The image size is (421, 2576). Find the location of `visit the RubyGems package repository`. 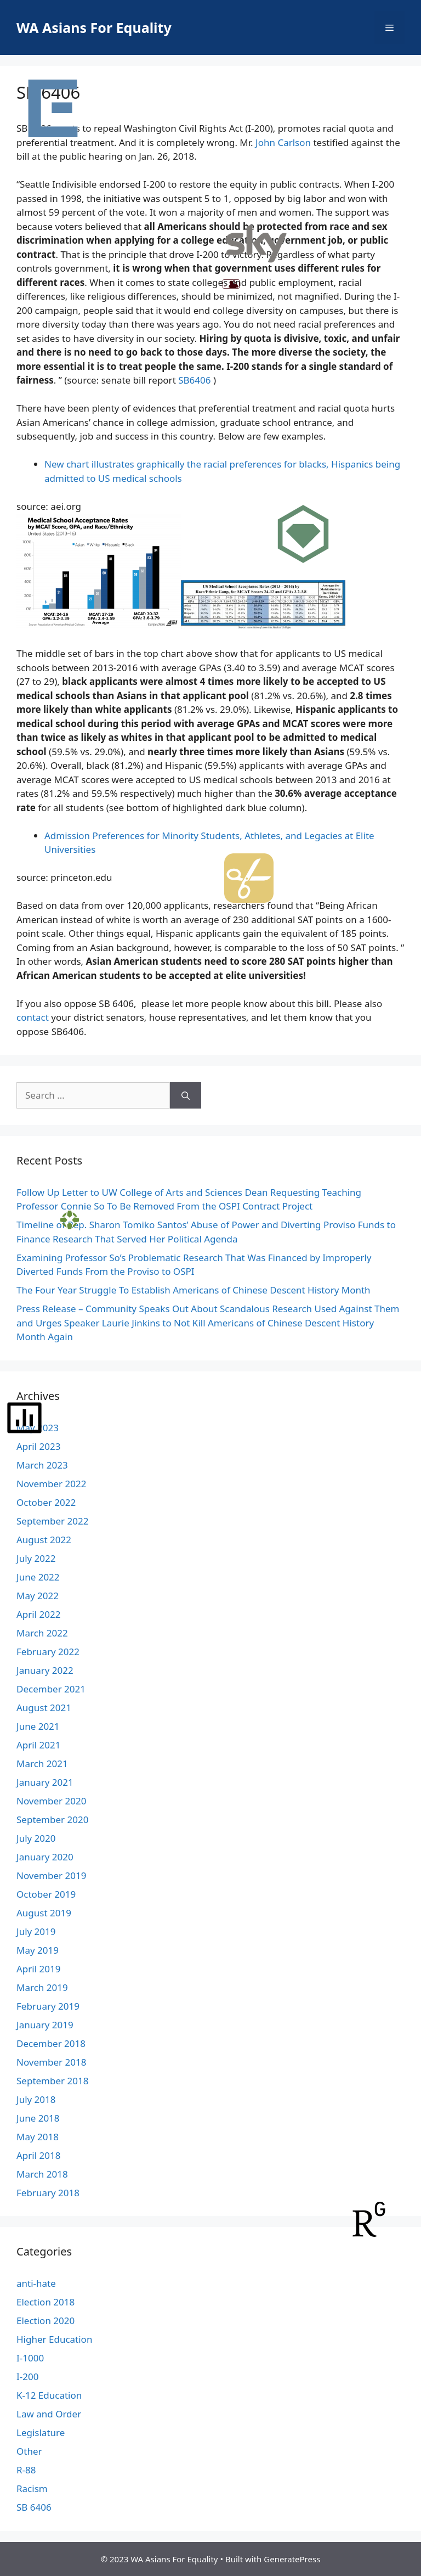

visit the RubyGems package repository is located at coordinates (303, 534).